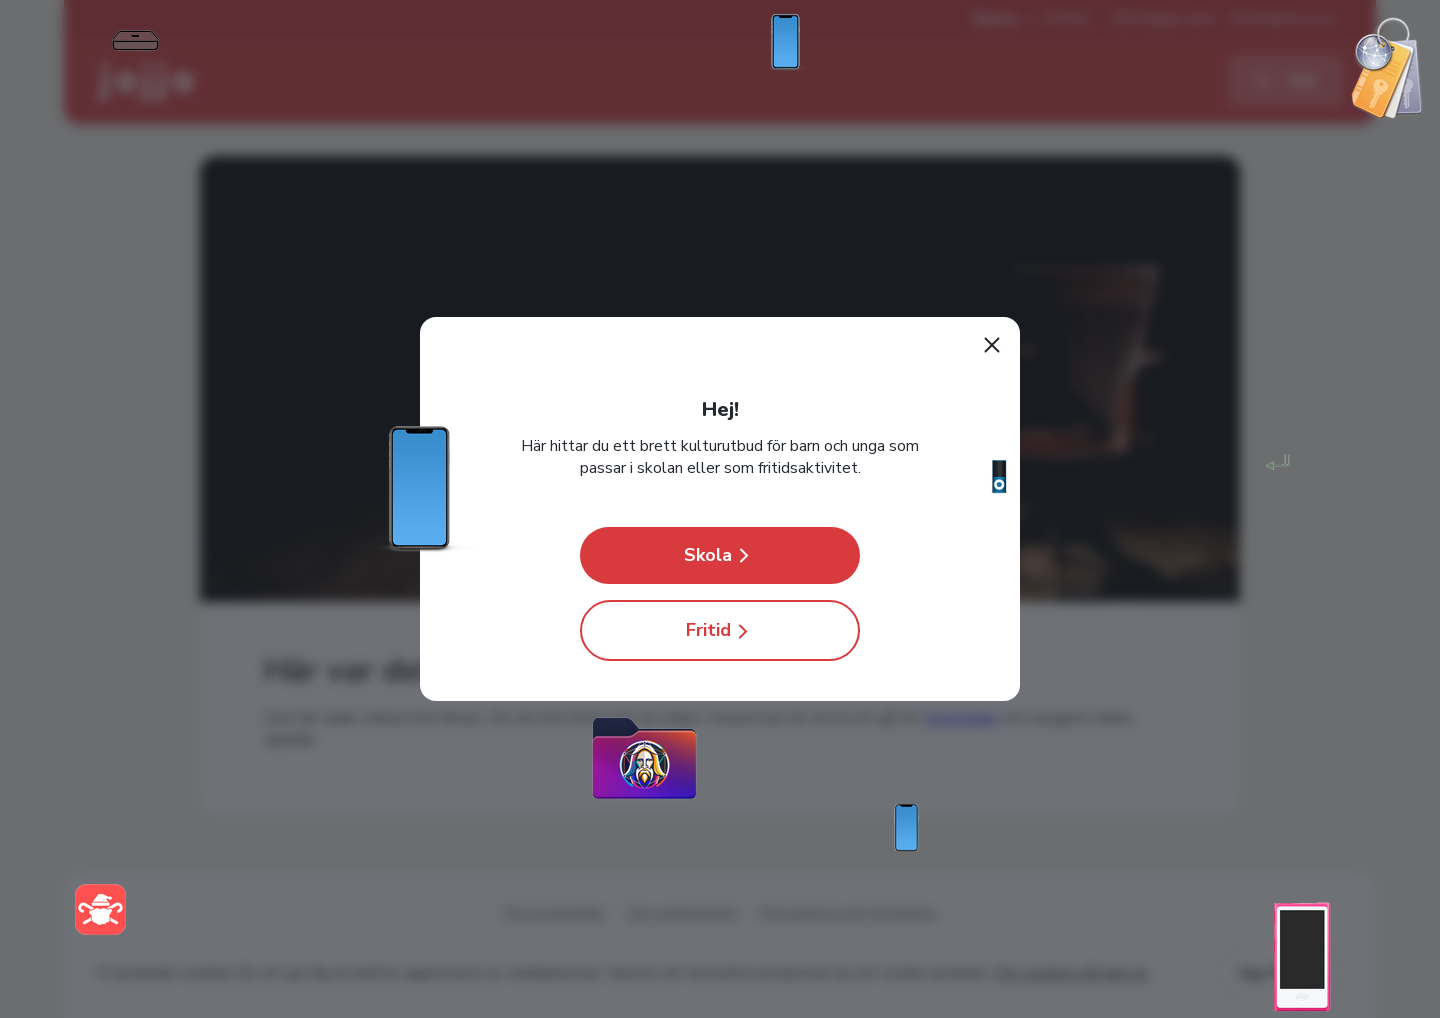 The image size is (1440, 1018). What do you see at coordinates (785, 42) in the screenshot?
I see `iPhone XR device icon for system identification` at bounding box center [785, 42].